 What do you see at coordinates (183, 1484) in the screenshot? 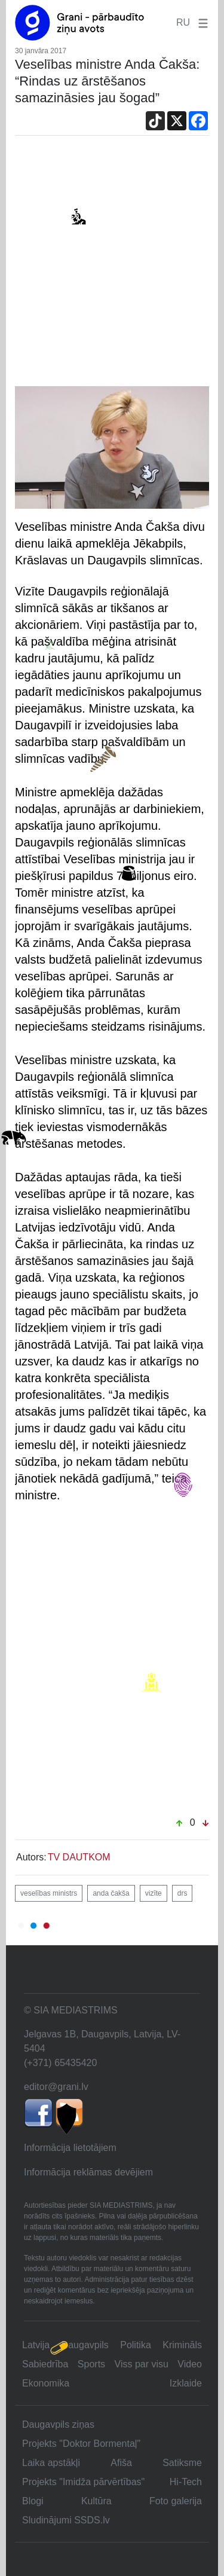
I see `authenticate using fingerprint` at bounding box center [183, 1484].